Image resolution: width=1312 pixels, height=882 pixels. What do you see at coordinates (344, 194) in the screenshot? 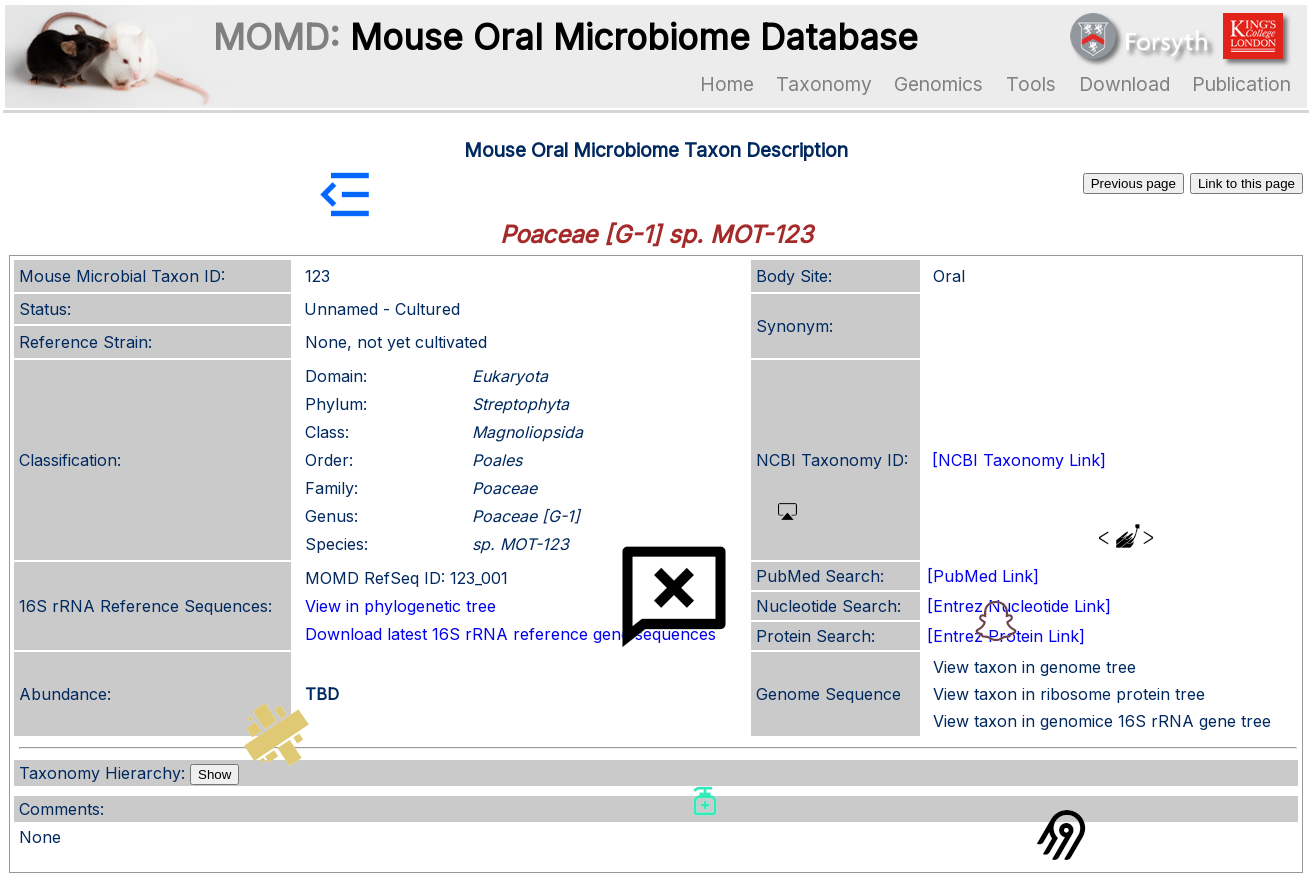
I see `collapse the sidebar menu` at bounding box center [344, 194].